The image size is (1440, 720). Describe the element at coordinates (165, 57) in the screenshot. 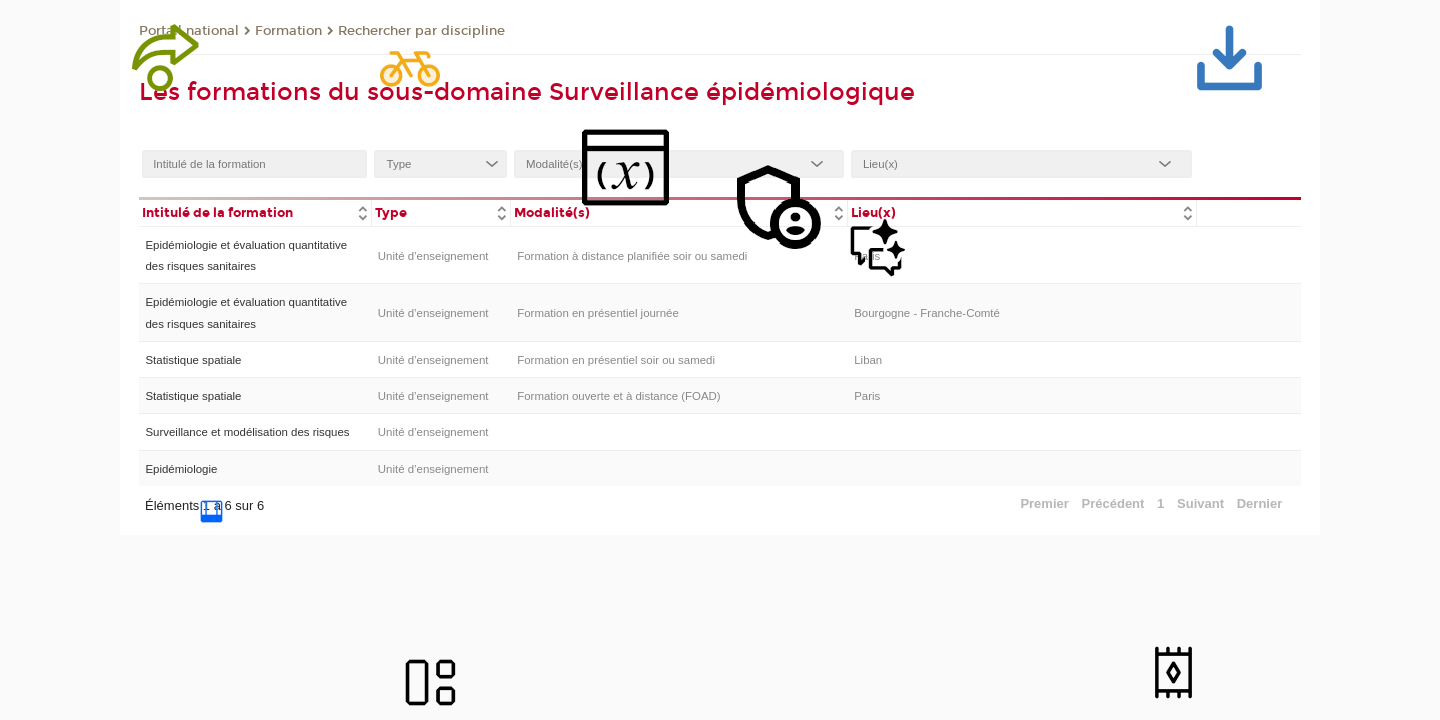

I see `start a live share session` at that location.